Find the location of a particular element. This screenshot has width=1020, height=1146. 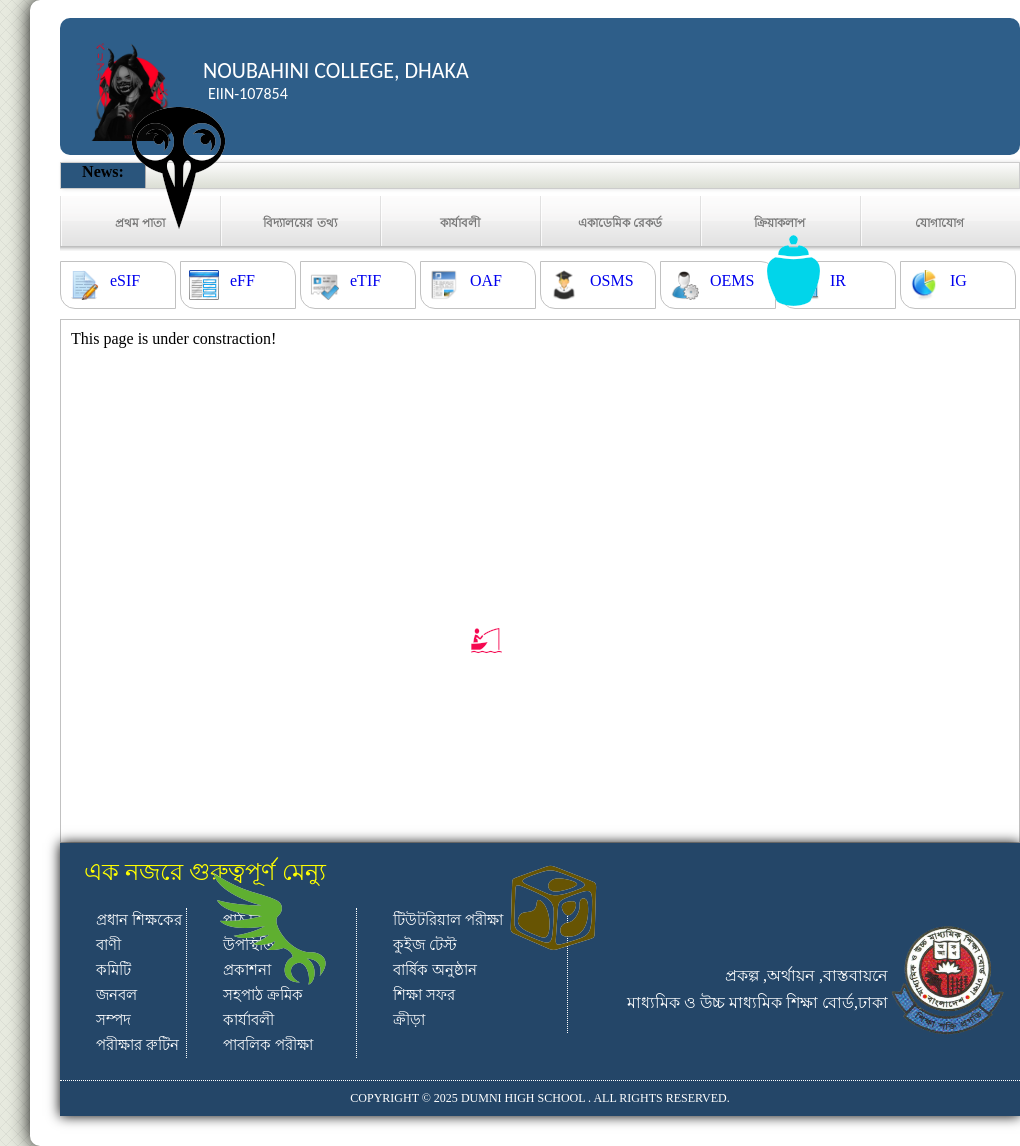

store or access inventory items is located at coordinates (793, 270).